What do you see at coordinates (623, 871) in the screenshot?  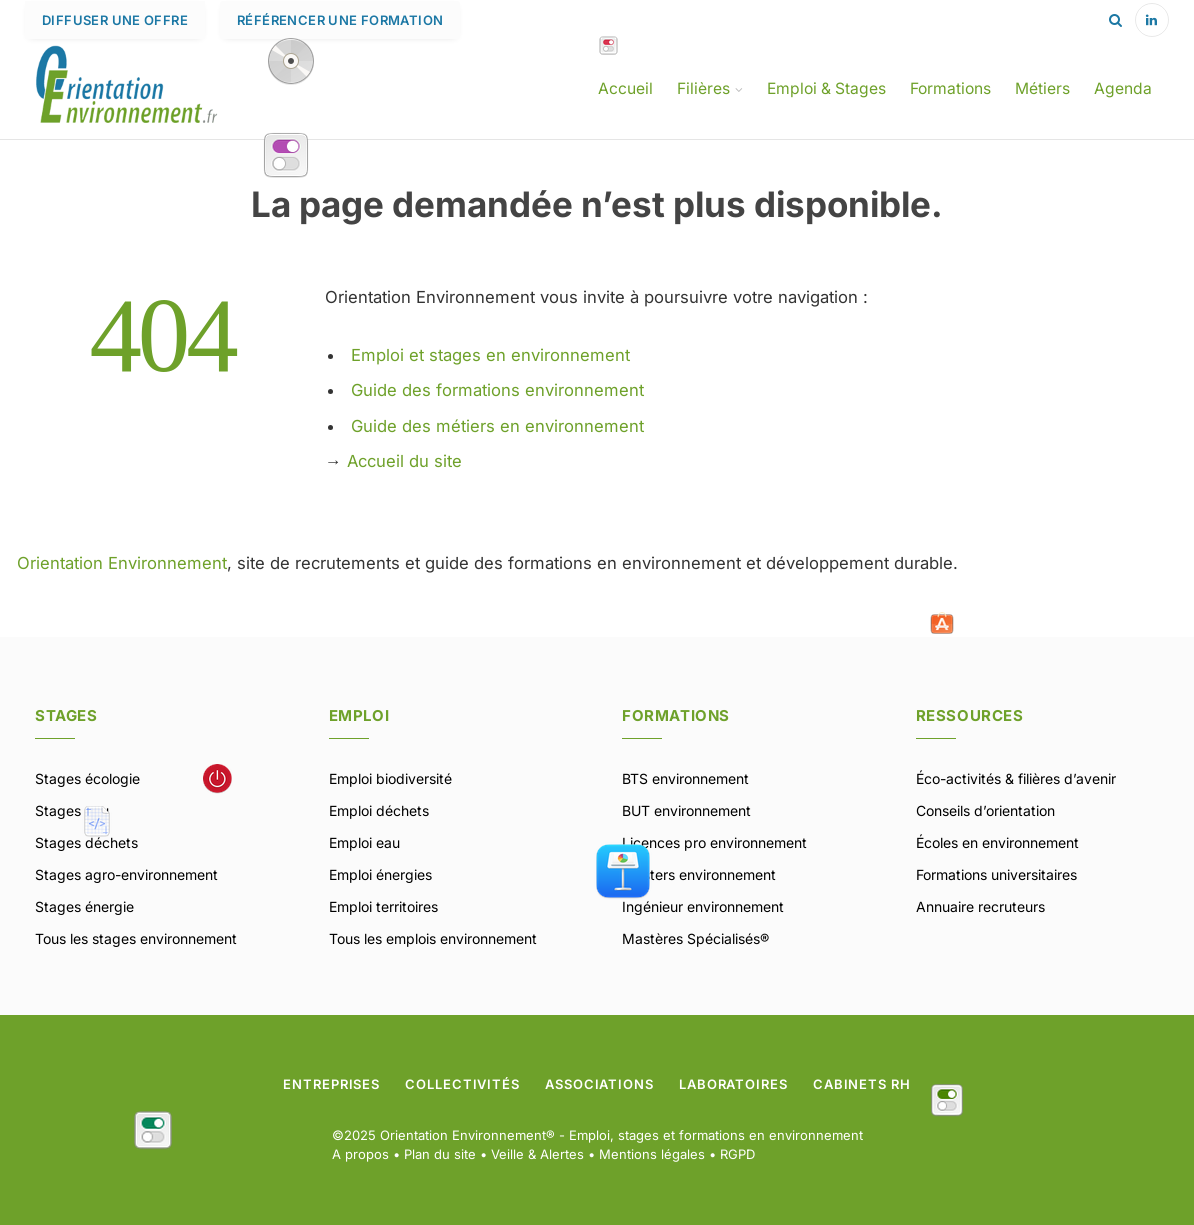 I see `open Apple Keynote presentation app` at bounding box center [623, 871].